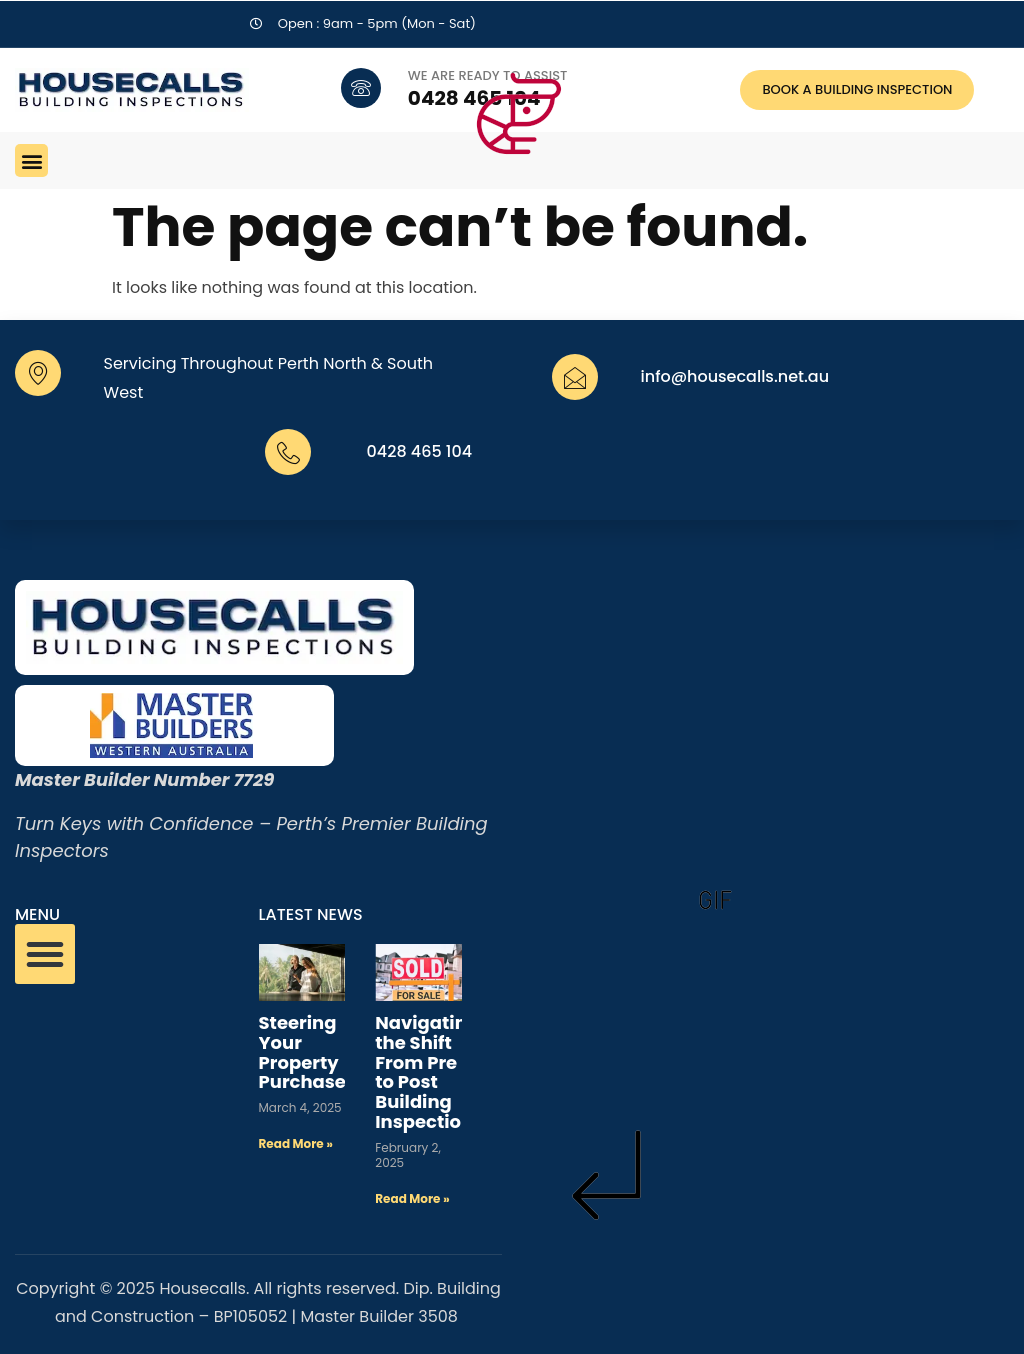 The width and height of the screenshot is (1024, 1354). What do you see at coordinates (610, 1175) in the screenshot?
I see `go back or return to previous step` at bounding box center [610, 1175].